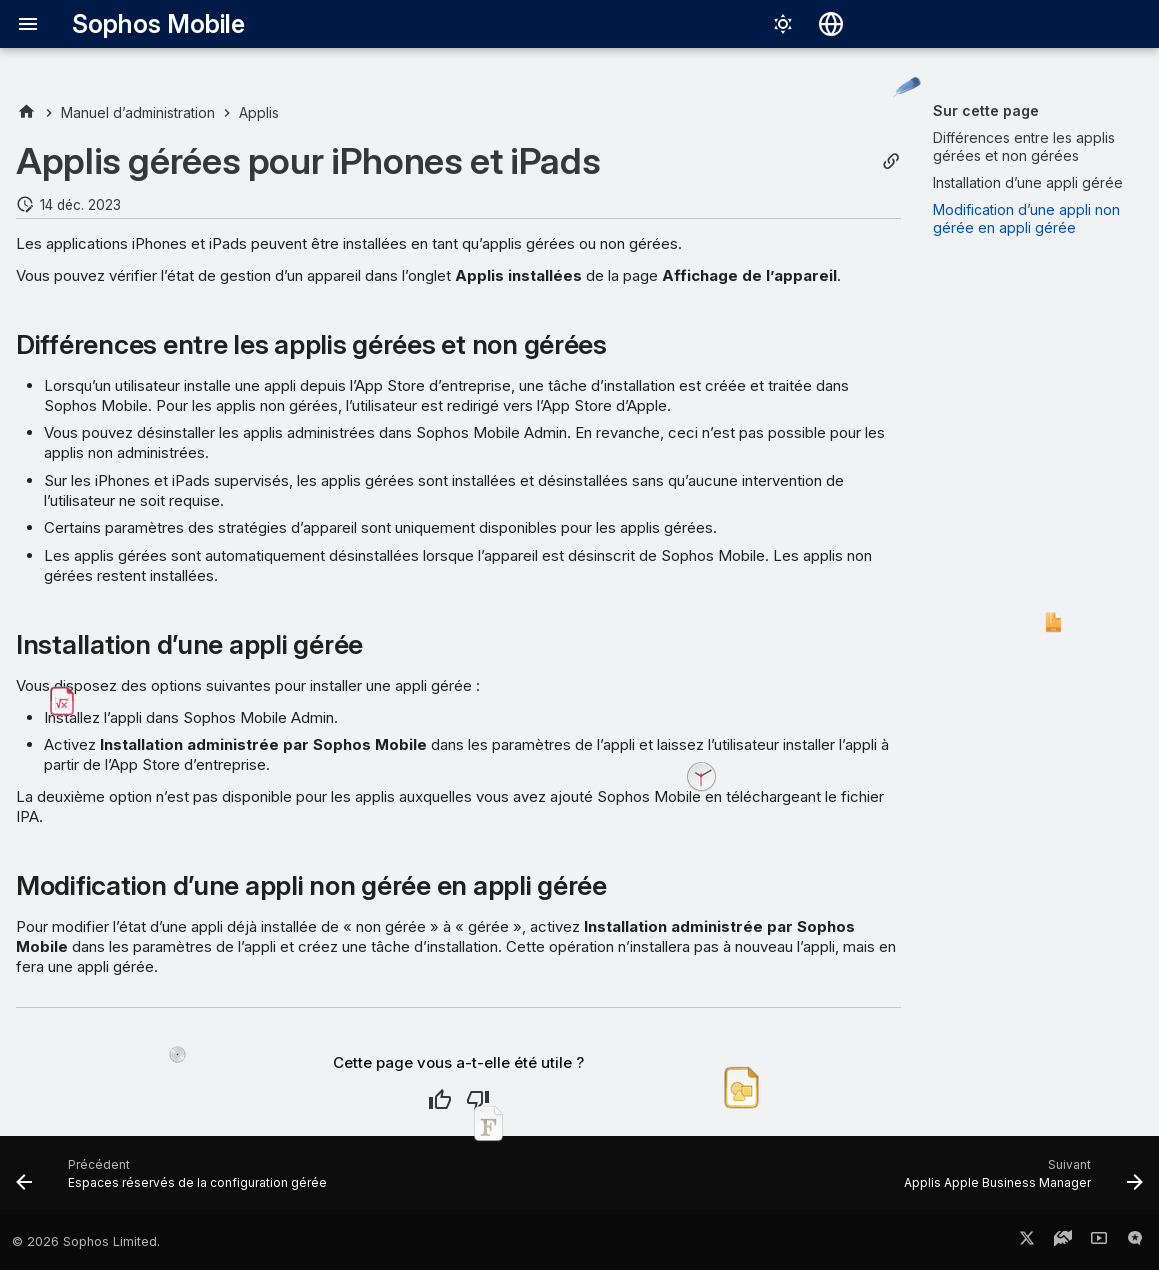  What do you see at coordinates (488, 1123) in the screenshot?
I see `a fortran source code file` at bounding box center [488, 1123].